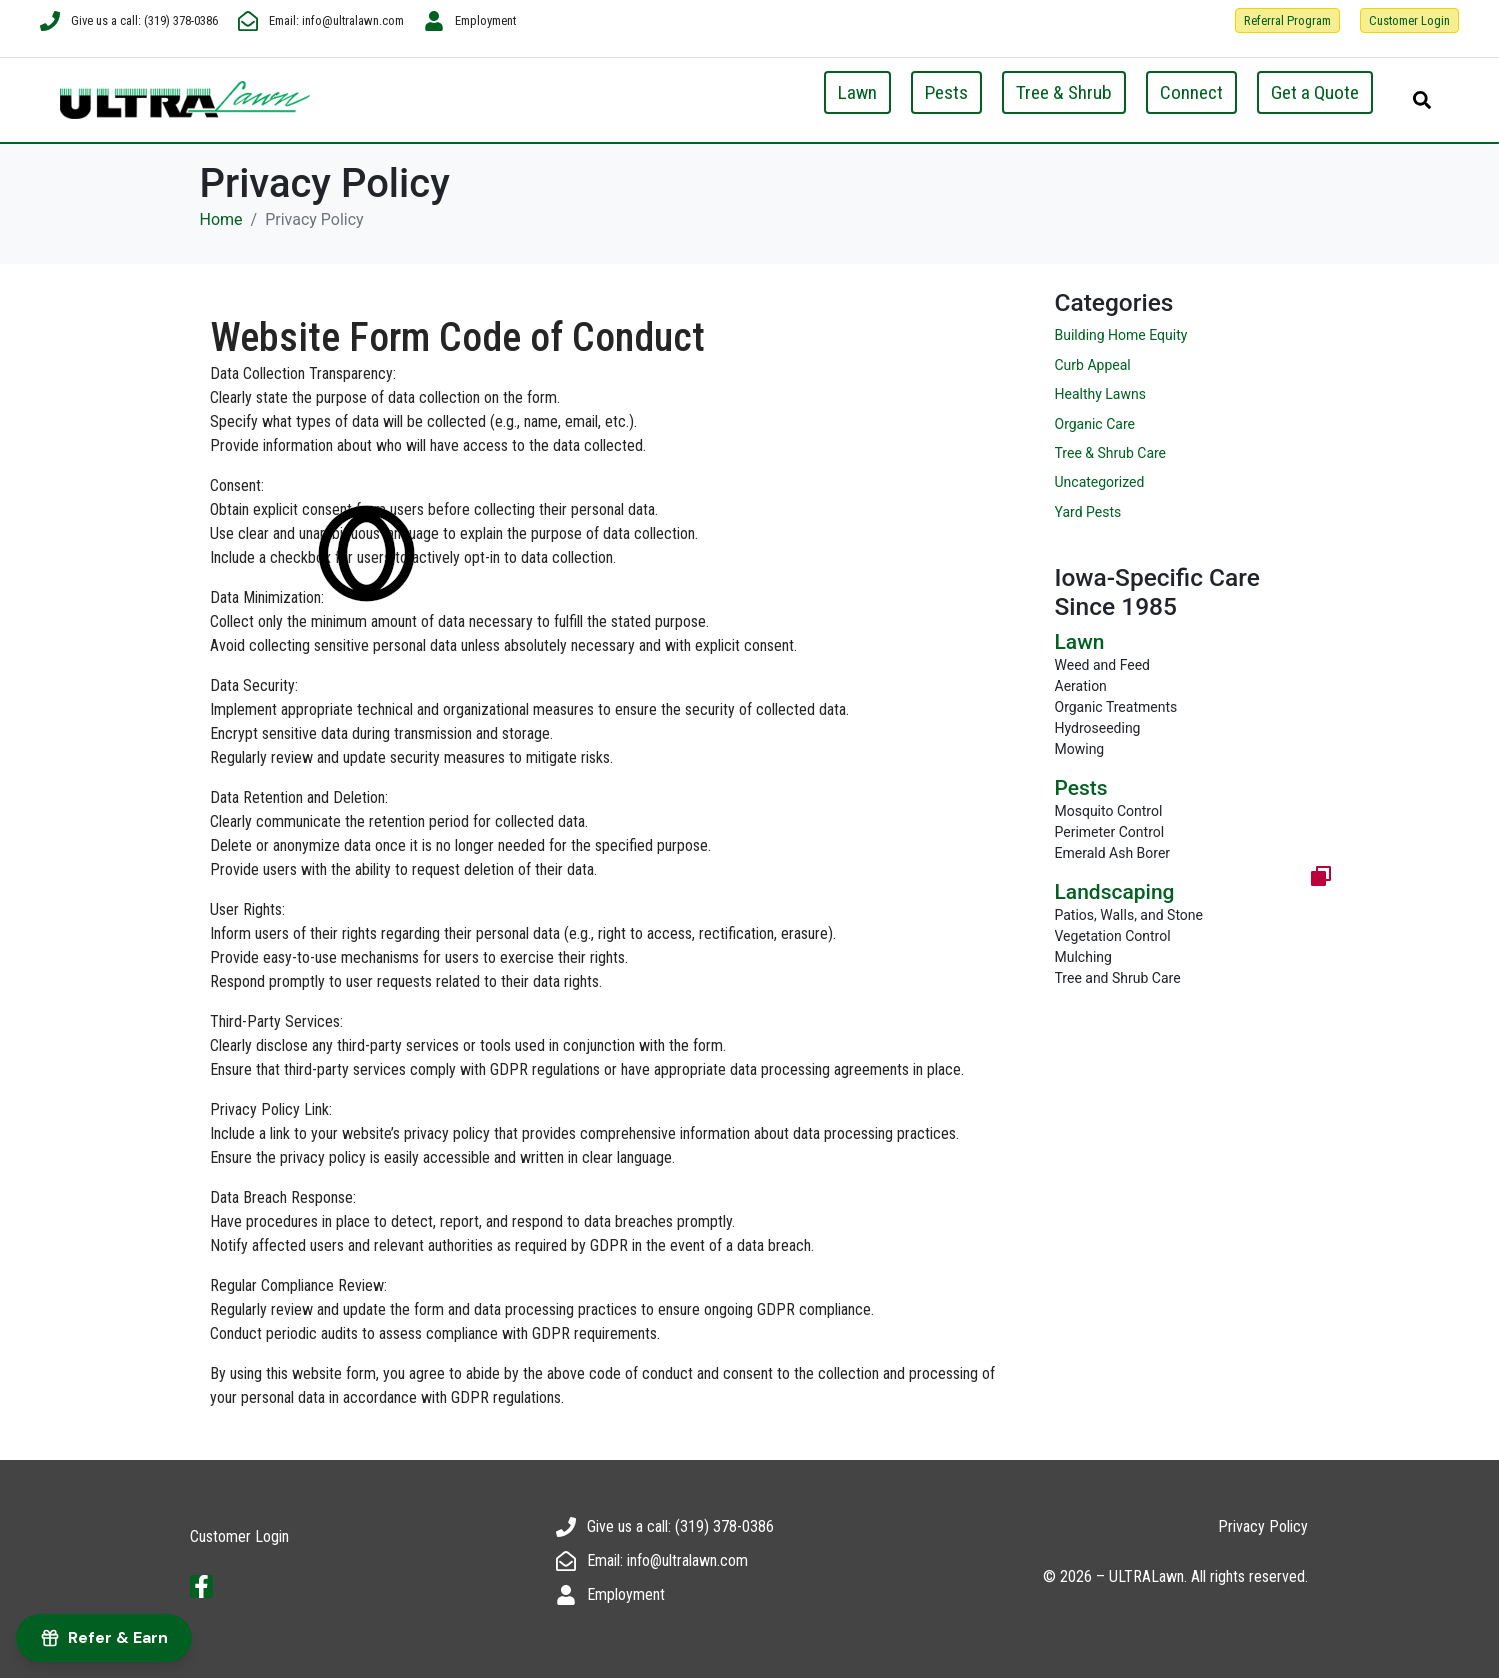  I want to click on select multiple items, so click(1321, 876).